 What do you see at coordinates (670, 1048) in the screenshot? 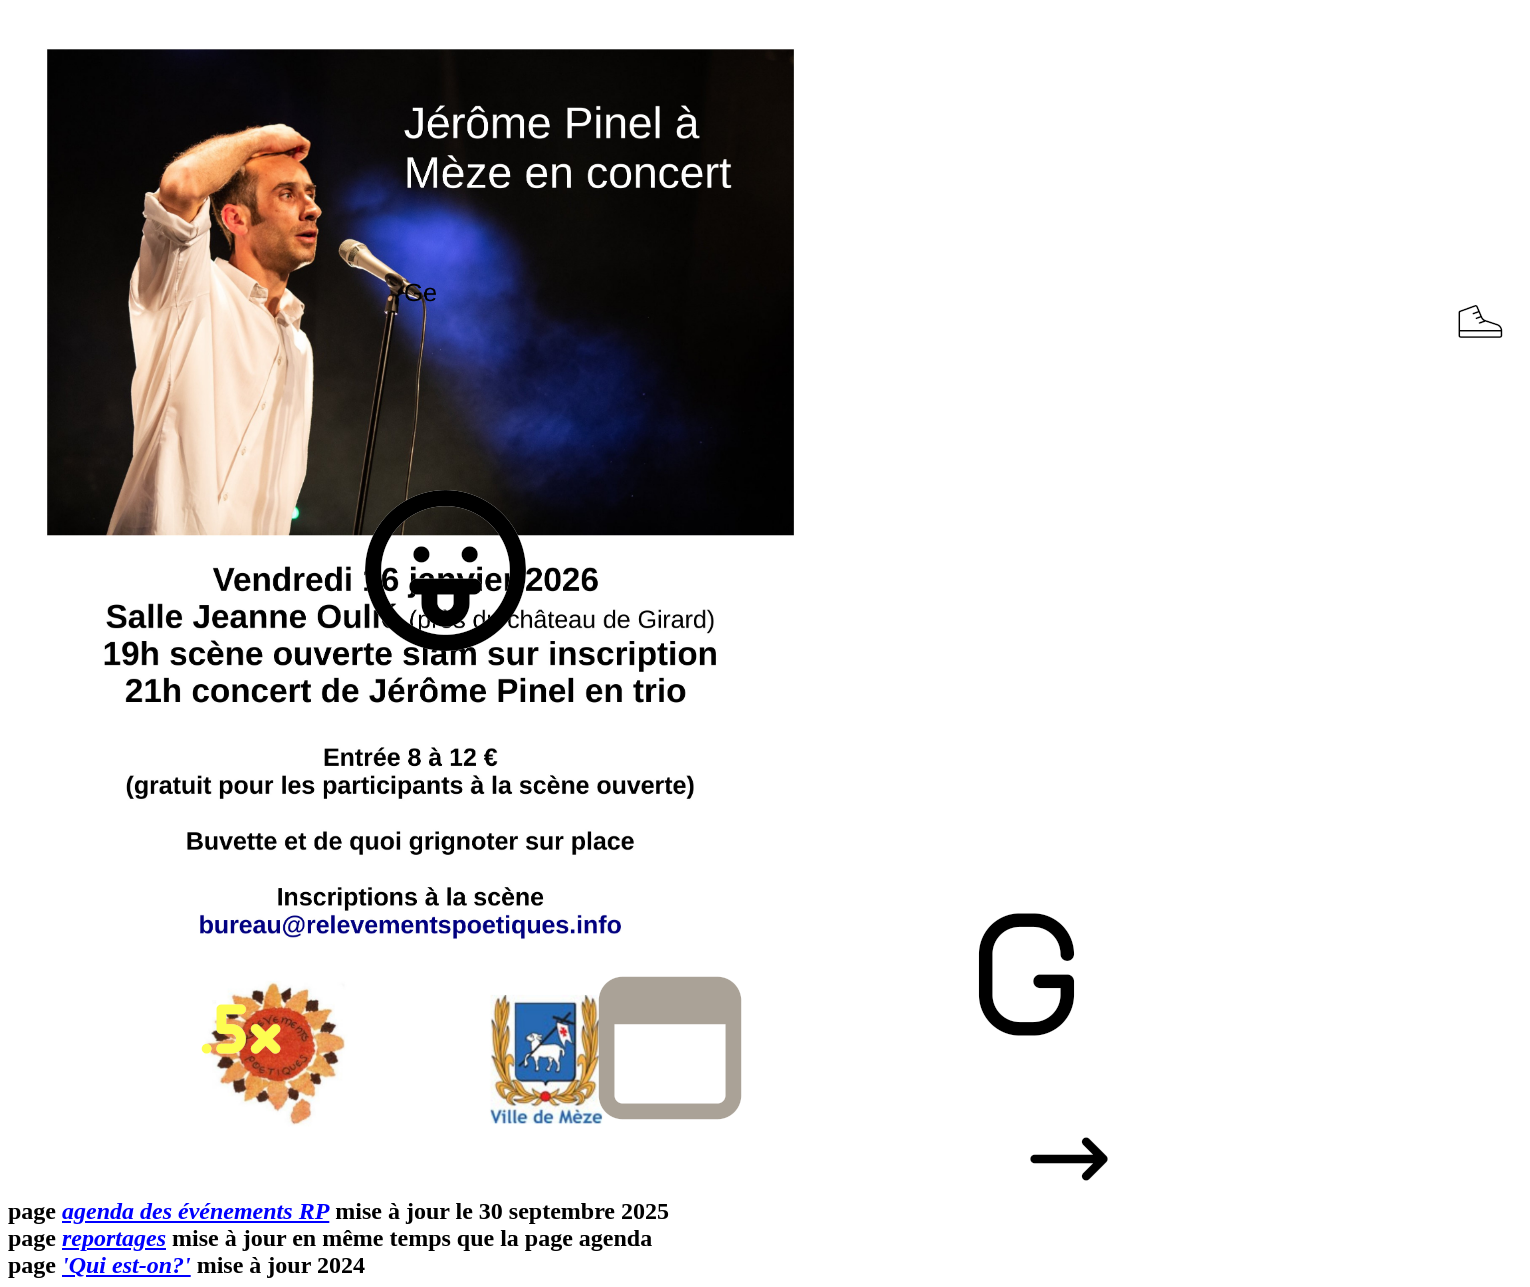
I see `toggle the navigation bar visibility` at bounding box center [670, 1048].